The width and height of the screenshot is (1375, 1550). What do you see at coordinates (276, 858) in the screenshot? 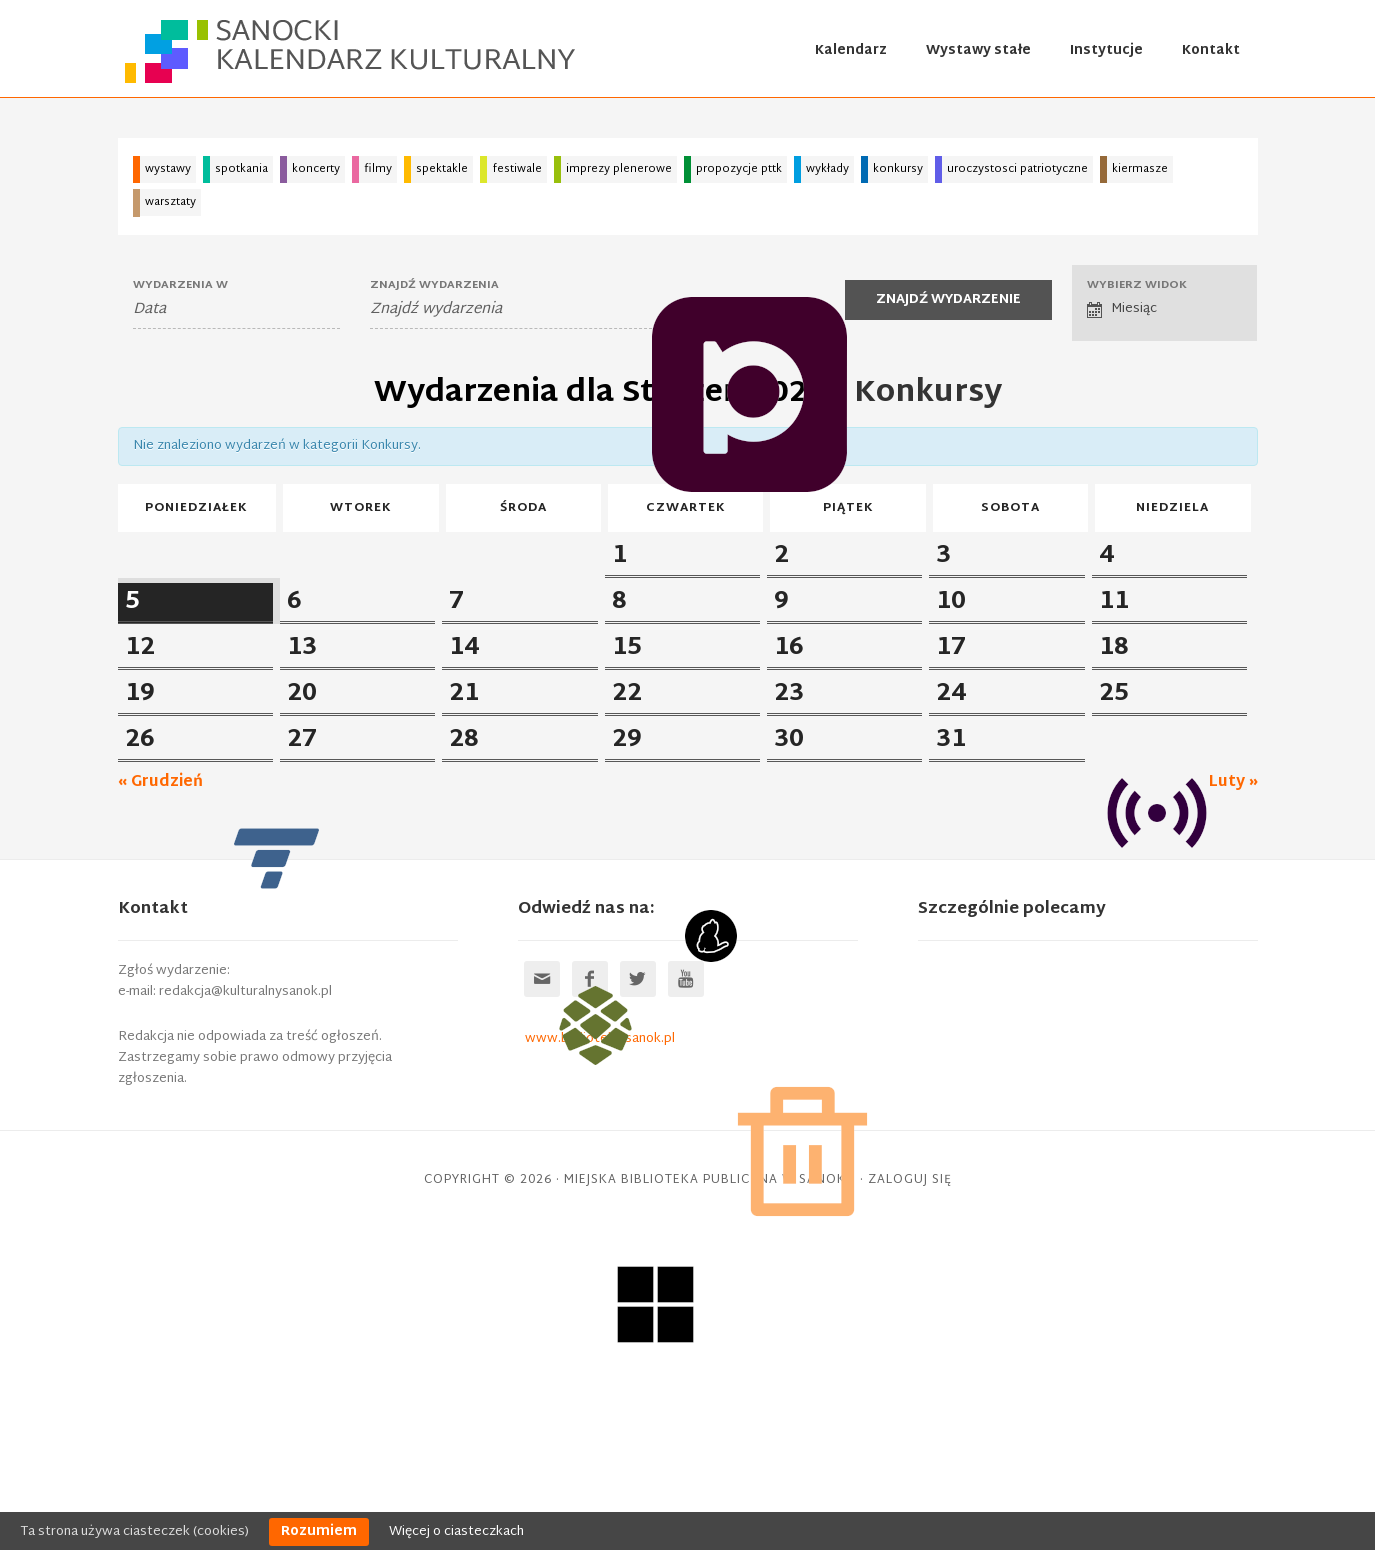
I see `taipy brand logo` at bounding box center [276, 858].